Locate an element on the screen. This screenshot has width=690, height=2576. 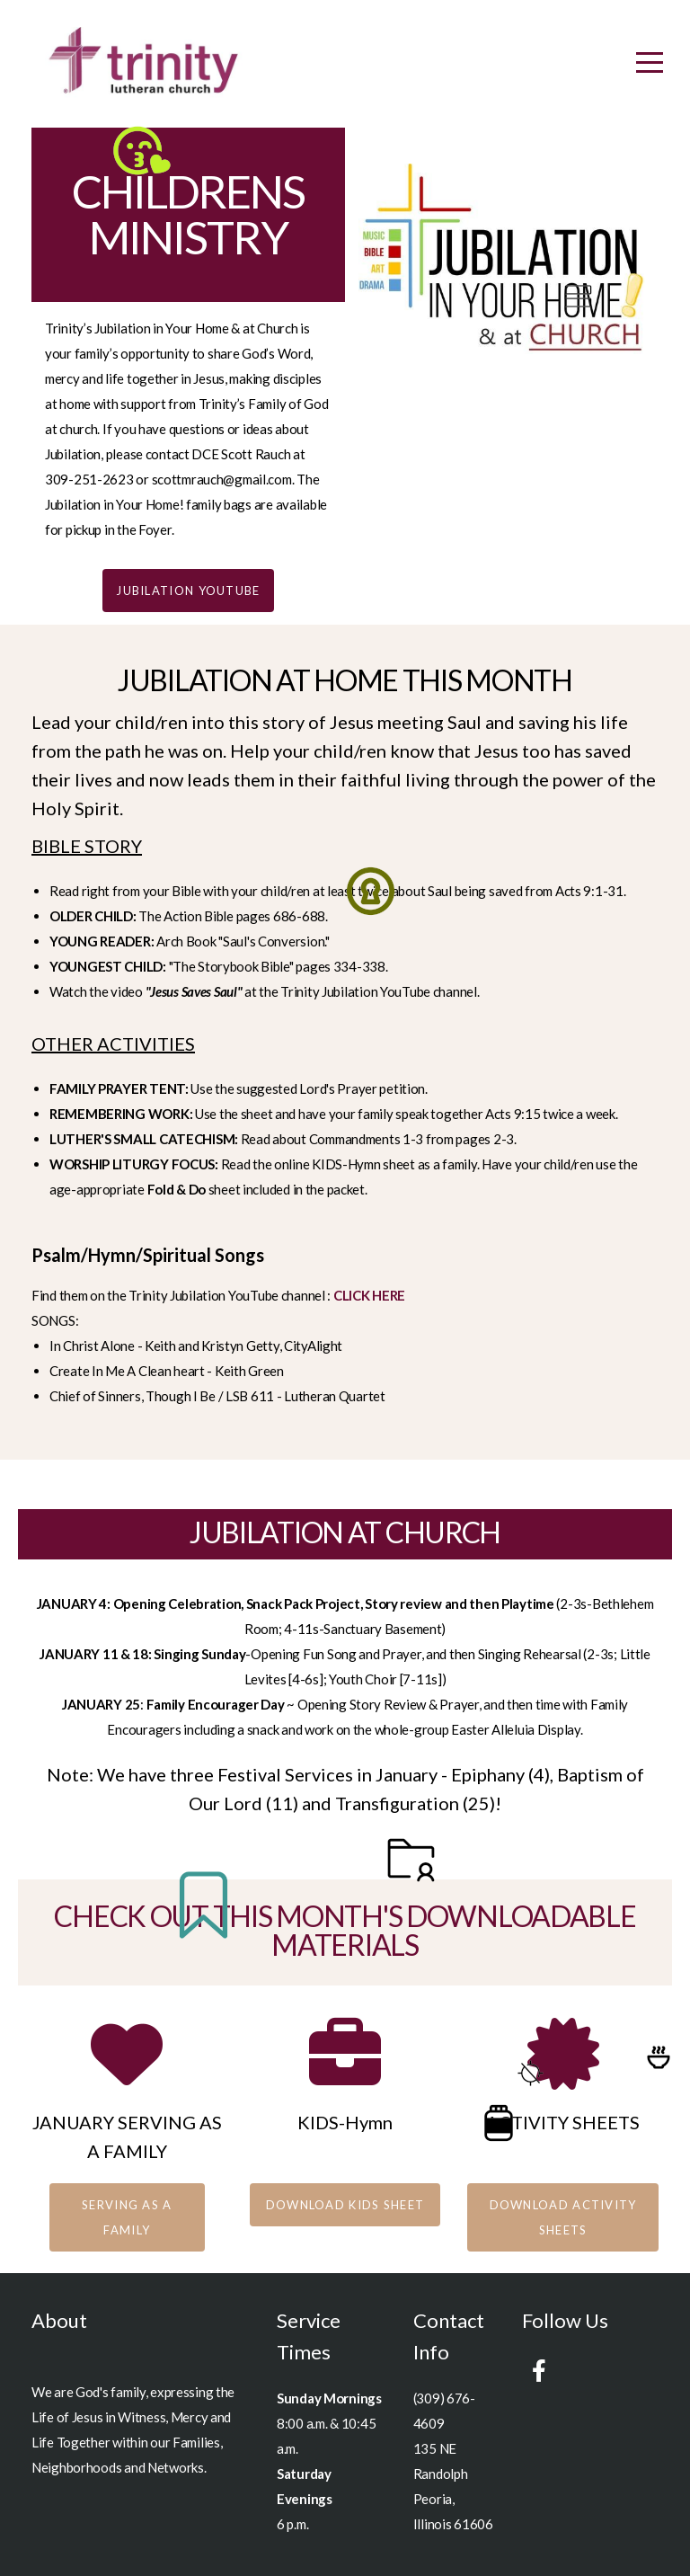
view product or ingredient details is located at coordinates (499, 2123).